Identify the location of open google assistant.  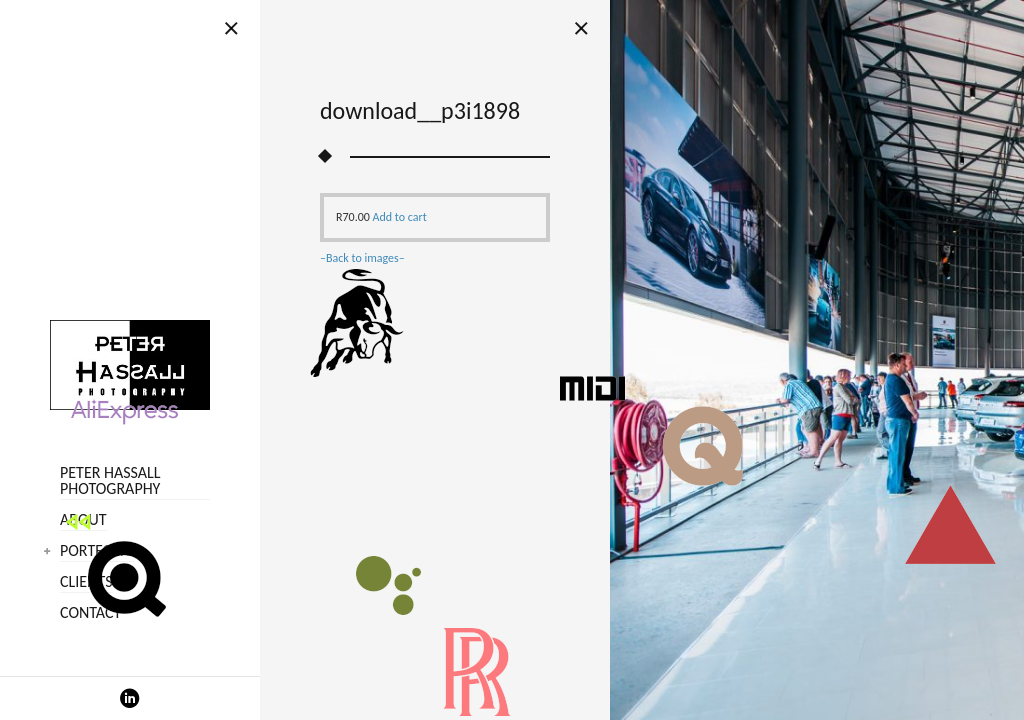
(388, 585).